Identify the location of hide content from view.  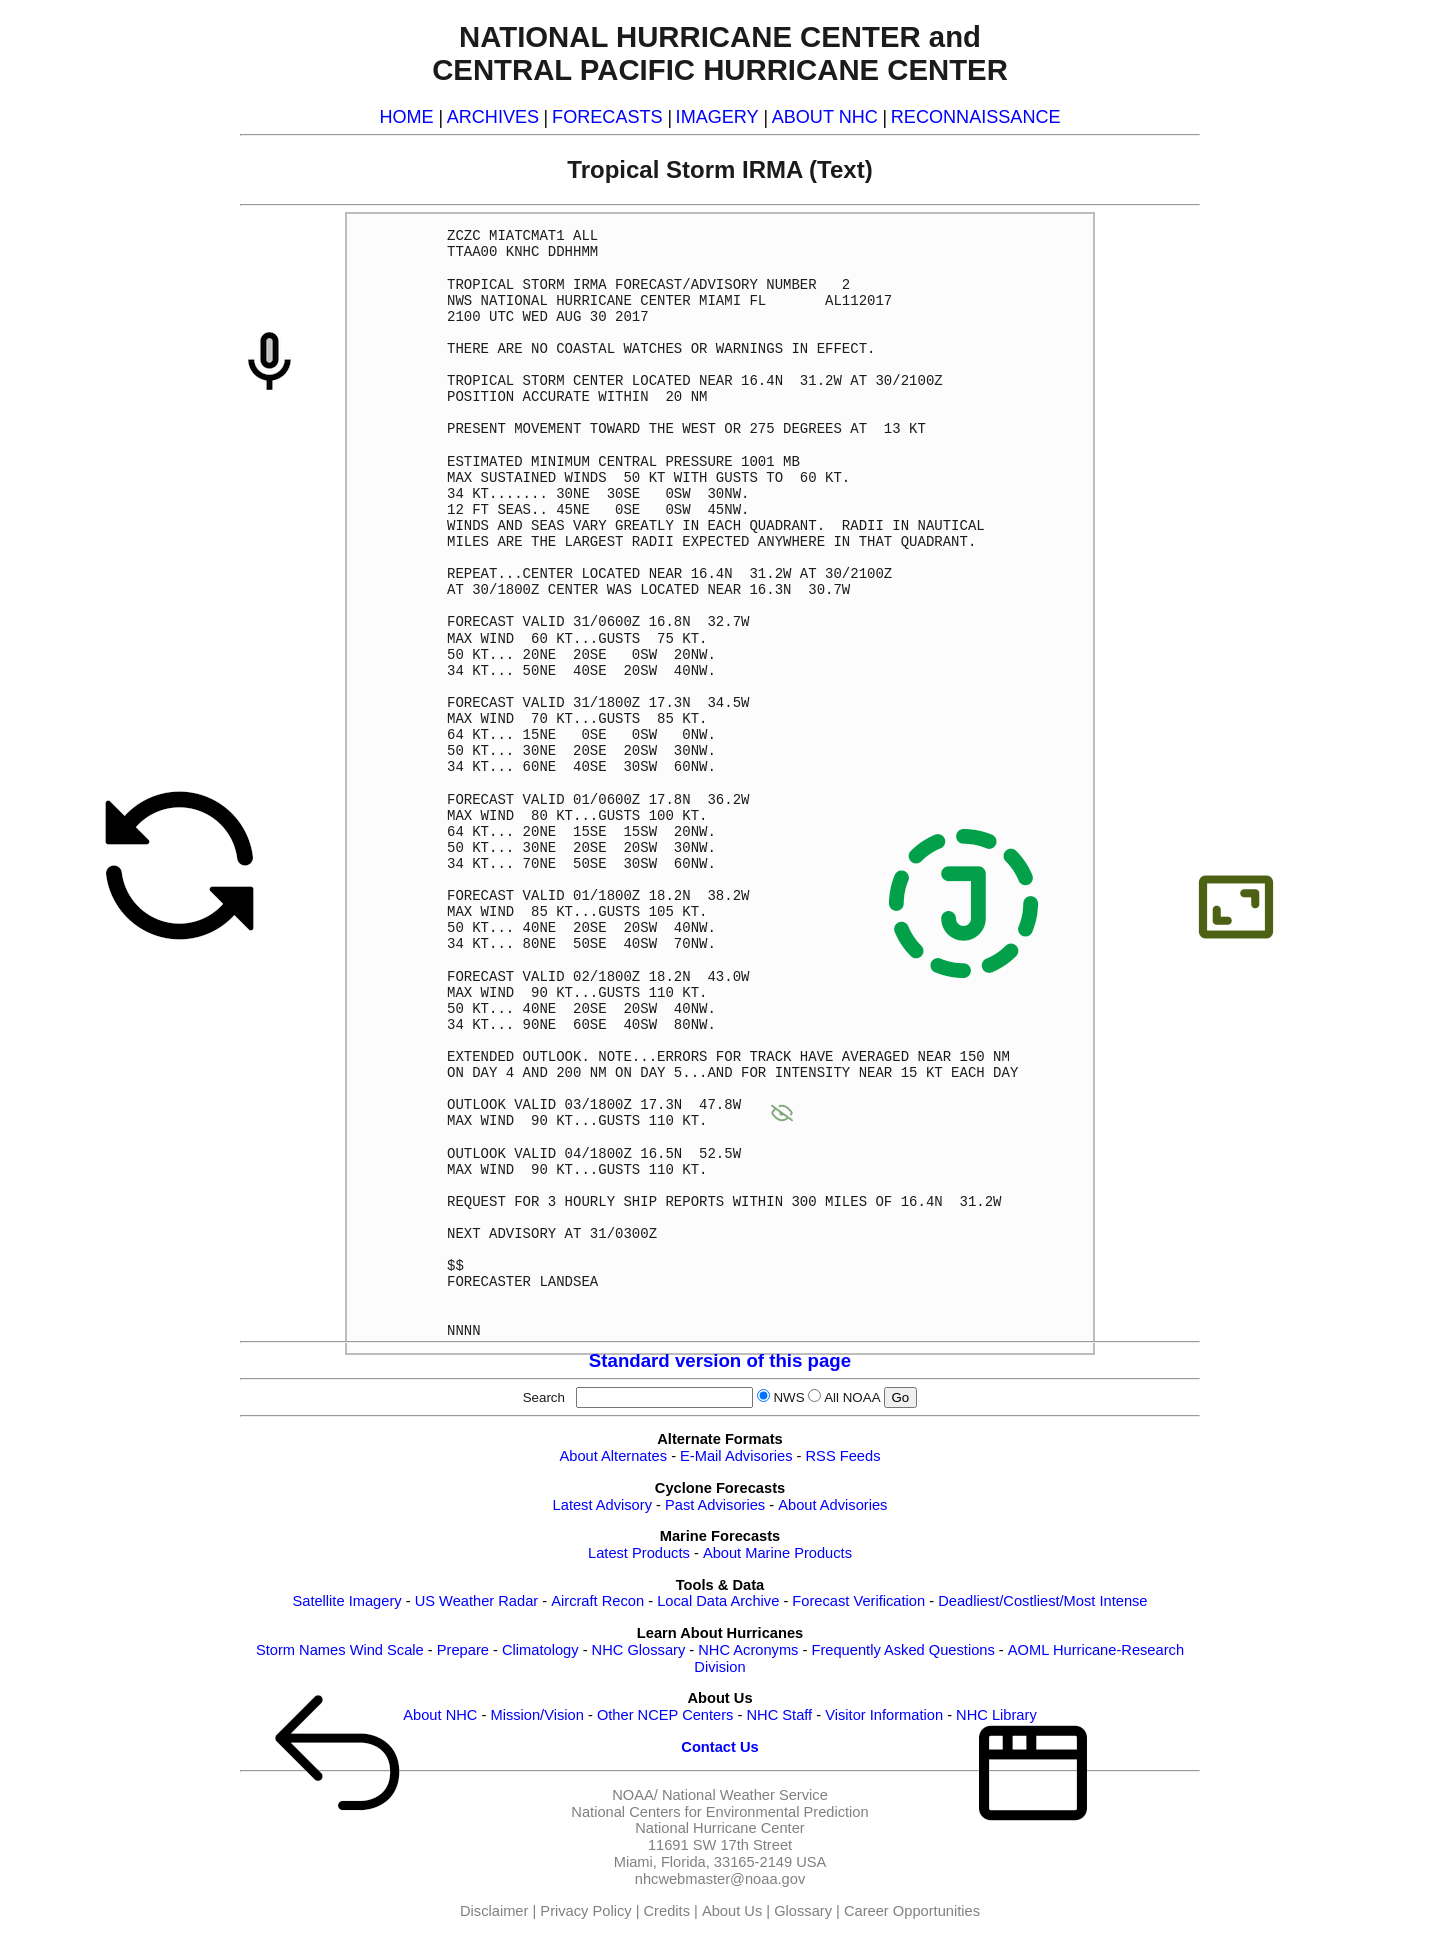
(782, 1113).